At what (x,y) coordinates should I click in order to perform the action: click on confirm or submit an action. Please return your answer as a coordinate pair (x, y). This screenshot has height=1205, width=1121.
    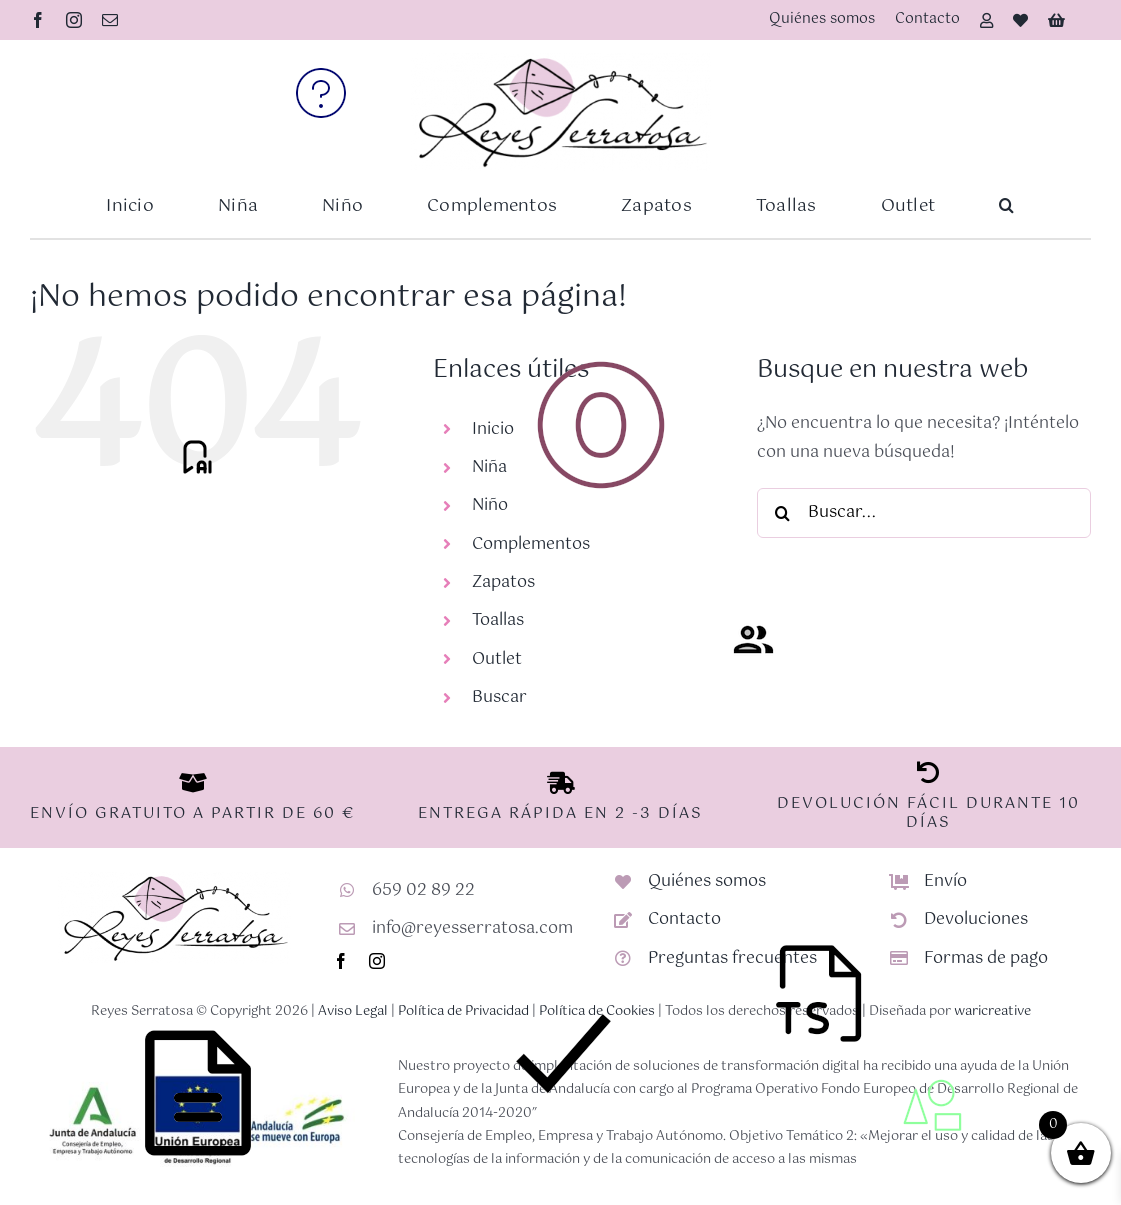
    Looking at the image, I should click on (563, 1053).